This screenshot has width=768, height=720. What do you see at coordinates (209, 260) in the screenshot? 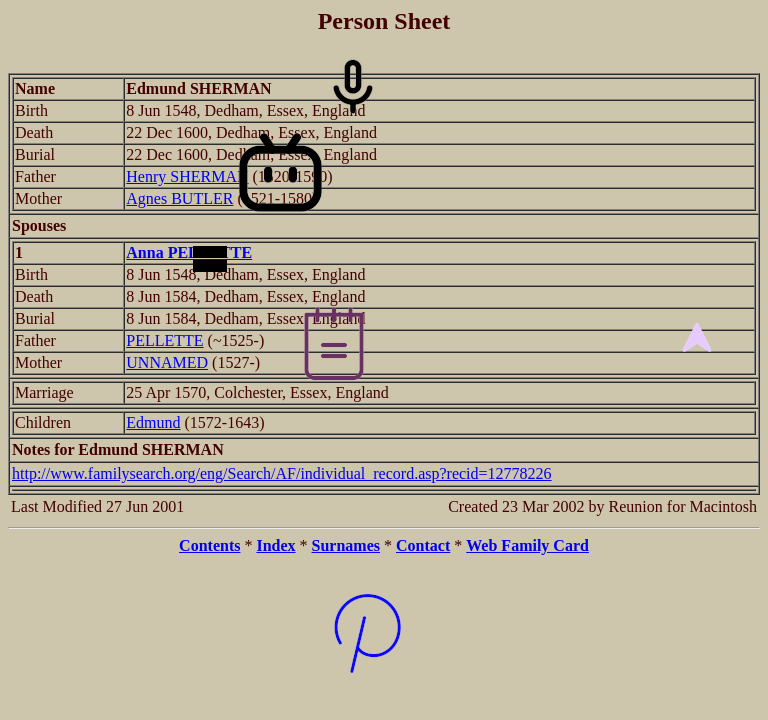
I see `switch to stream or list view` at bounding box center [209, 260].